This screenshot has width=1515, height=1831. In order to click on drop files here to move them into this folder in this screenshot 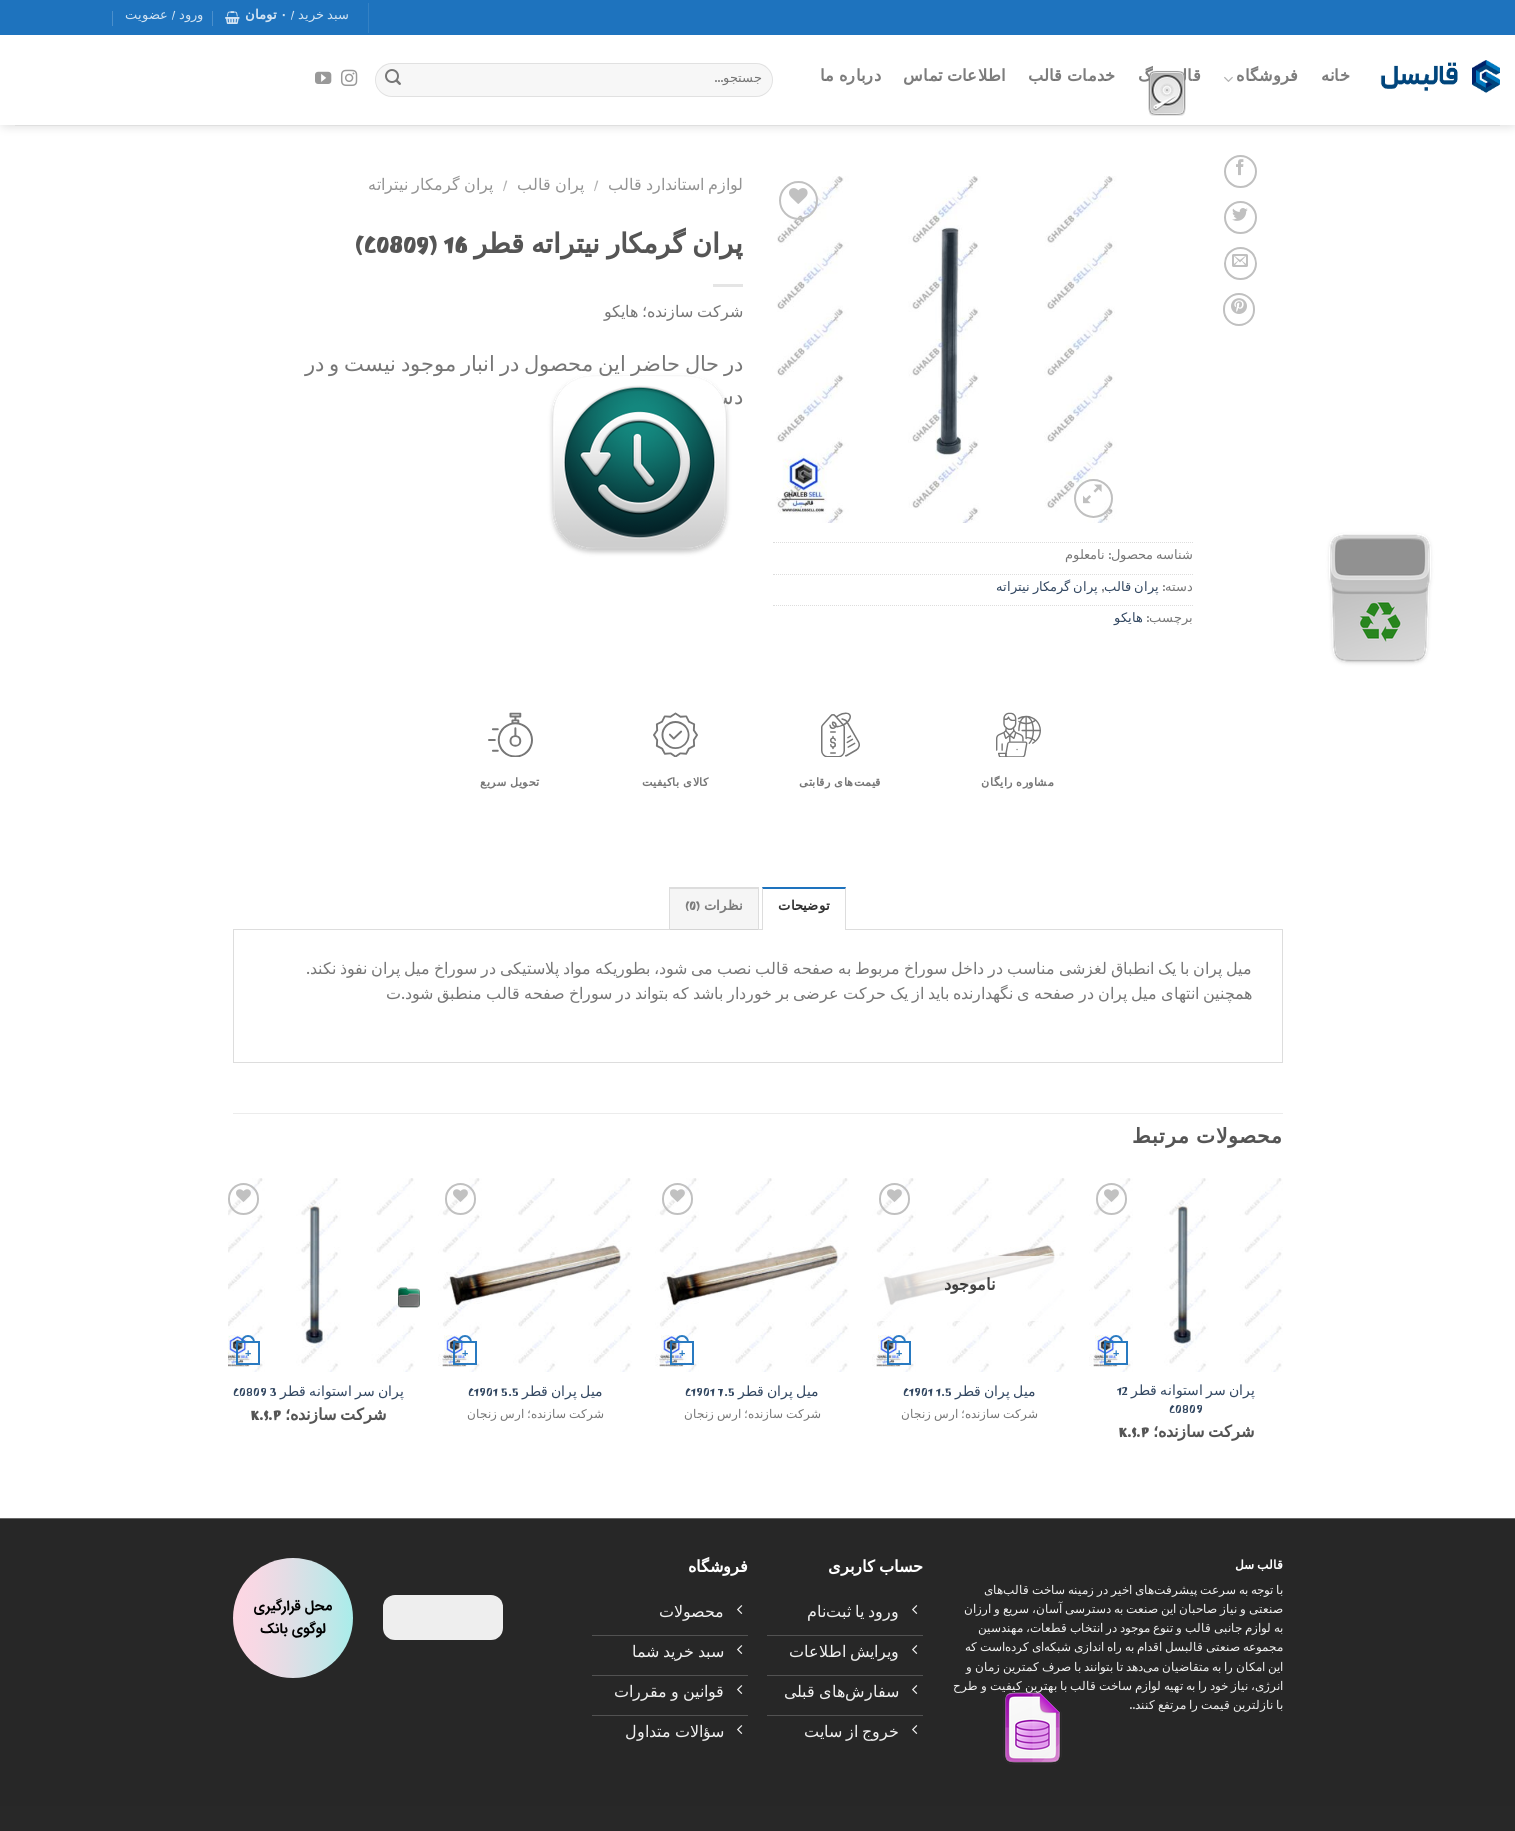, I will do `click(409, 1297)`.